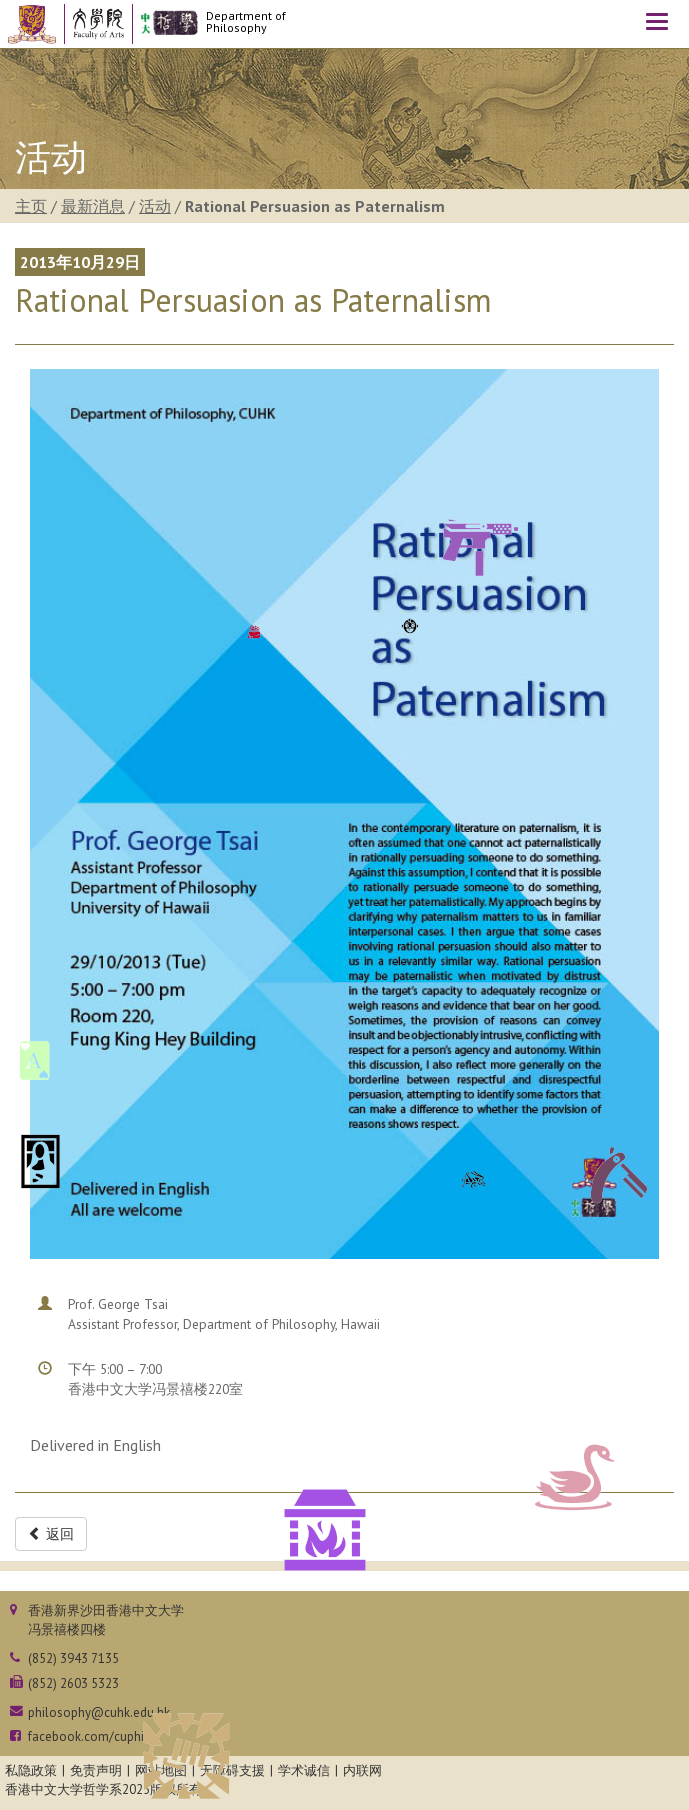 The image size is (689, 1810). What do you see at coordinates (410, 626) in the screenshot?
I see `access parenting or baby-related features` at bounding box center [410, 626].